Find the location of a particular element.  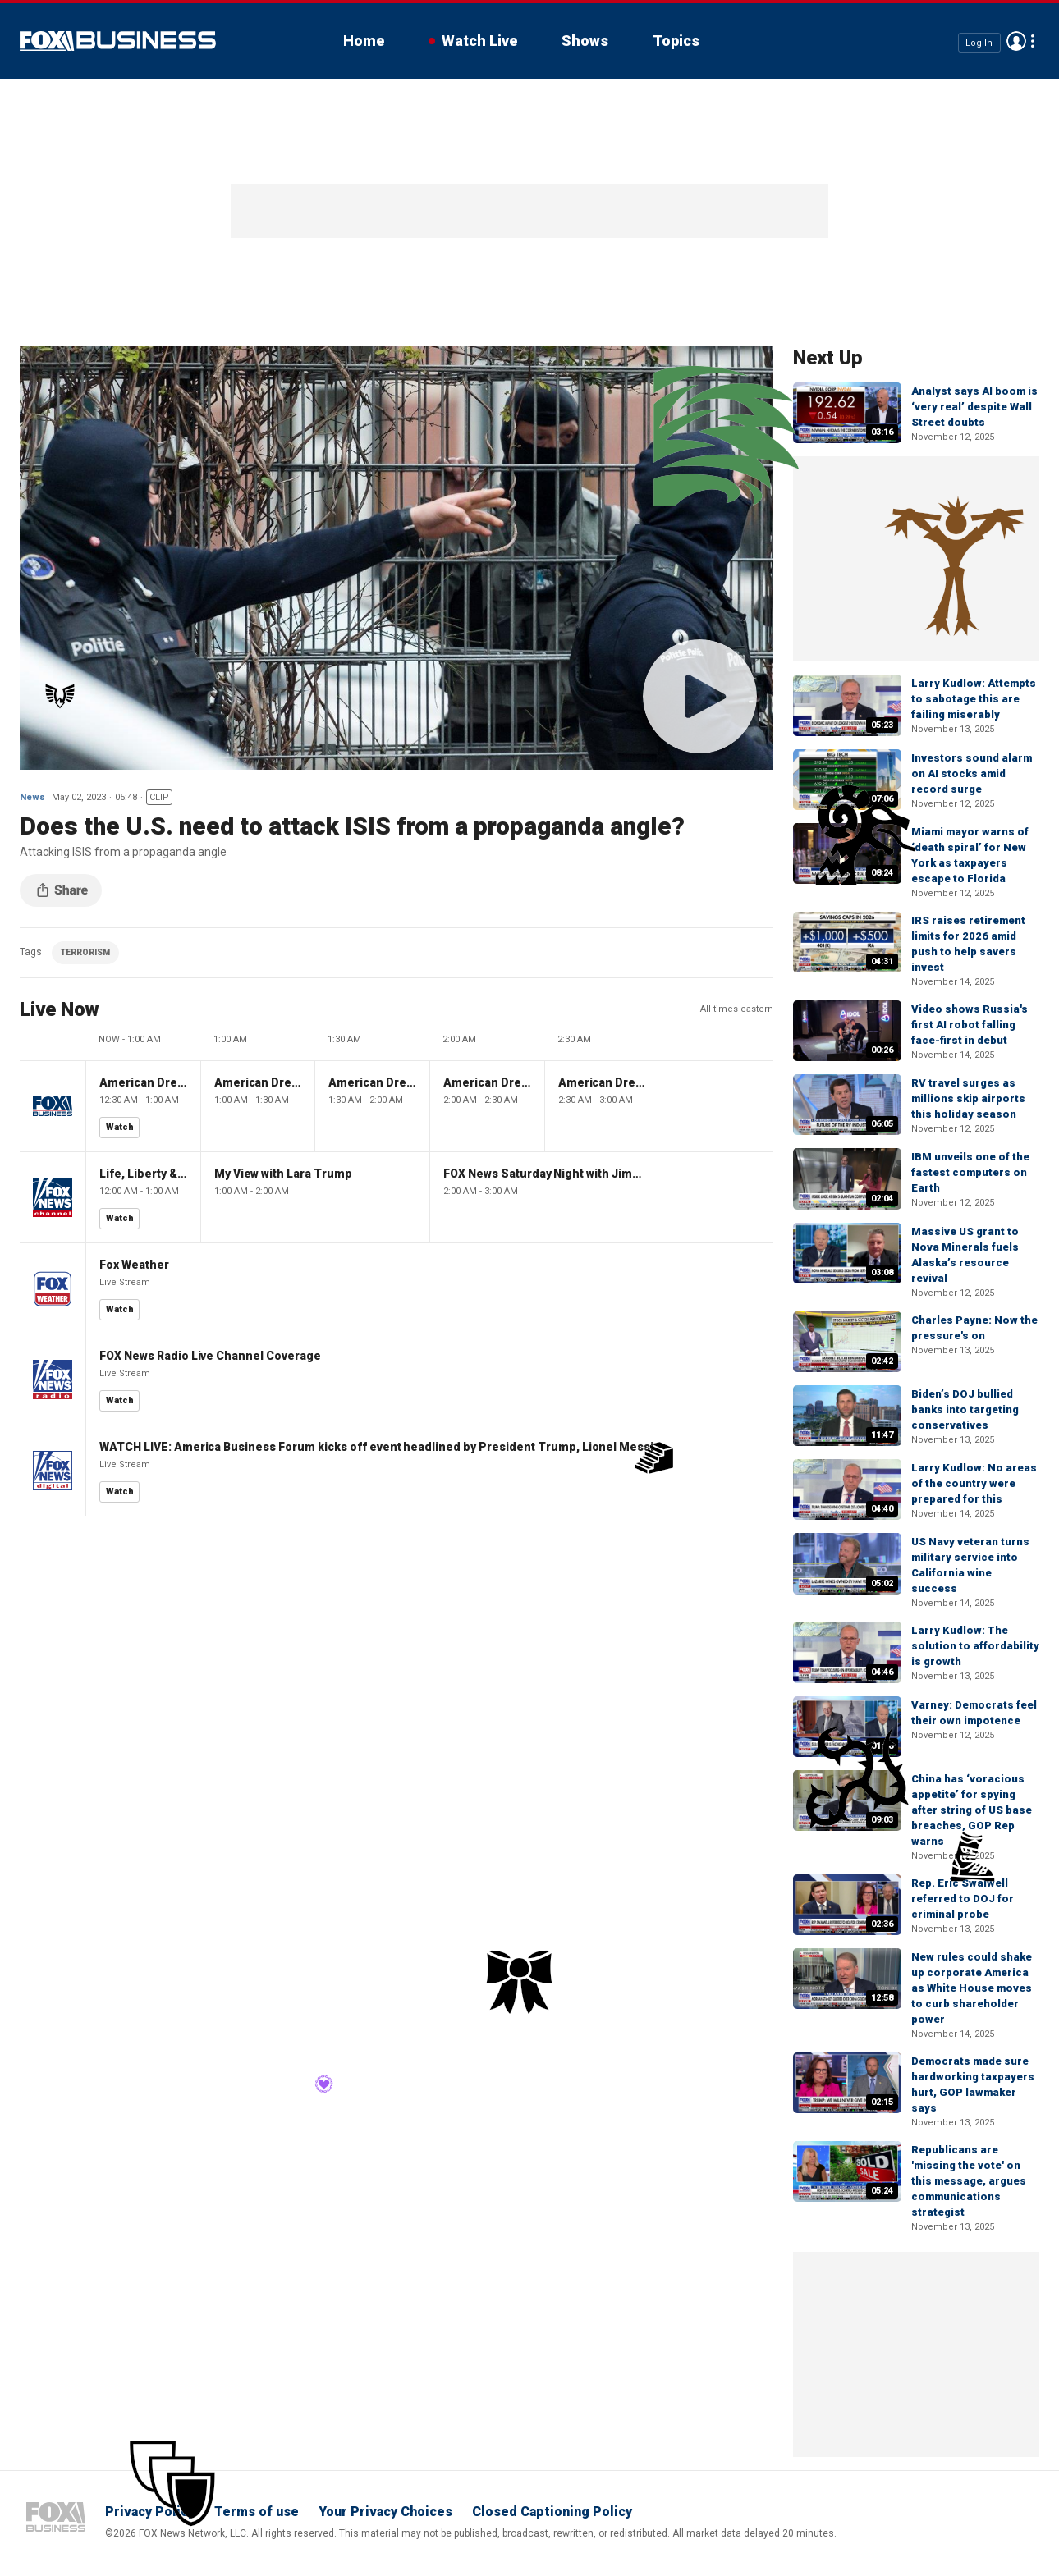

guild or faction emblem in a game interface is located at coordinates (60, 694).